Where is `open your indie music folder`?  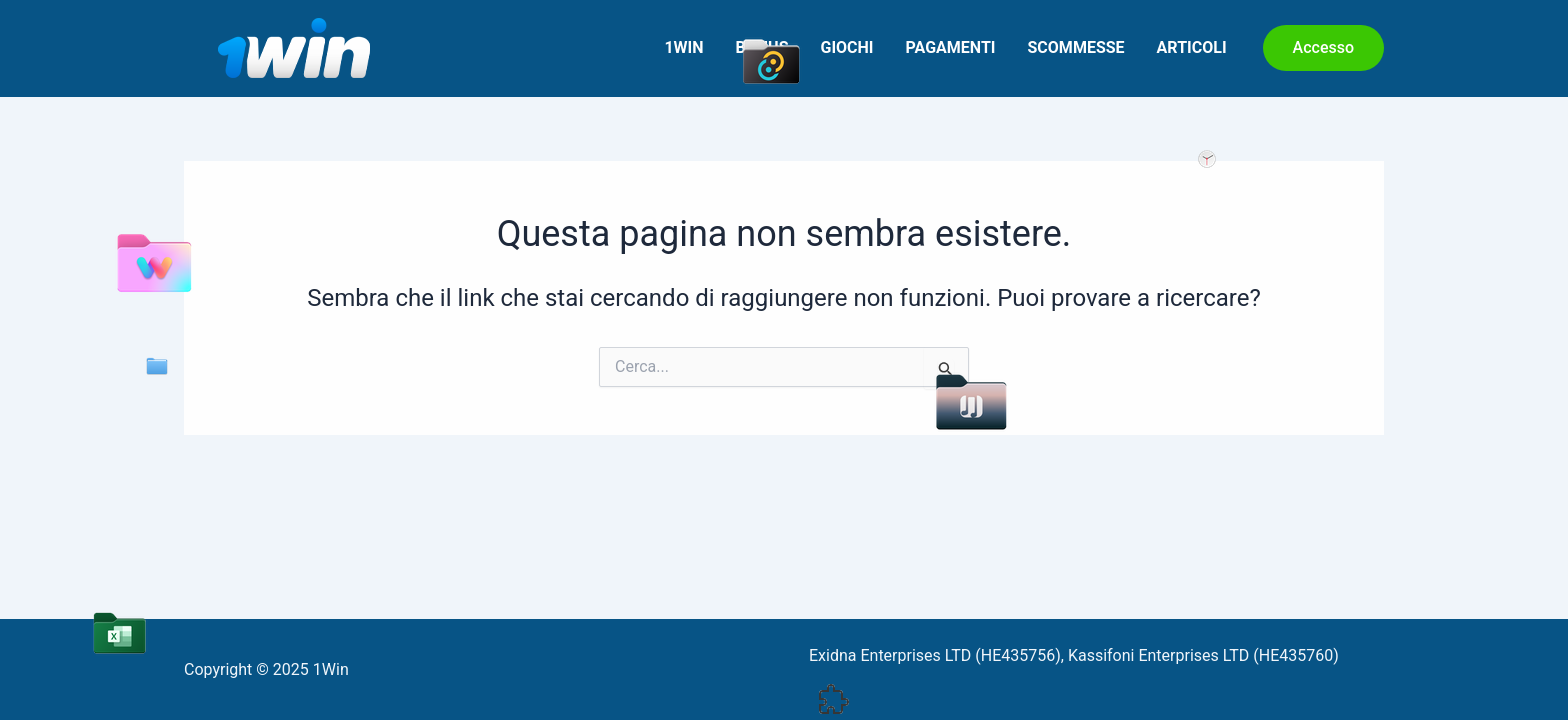 open your indie music folder is located at coordinates (971, 404).